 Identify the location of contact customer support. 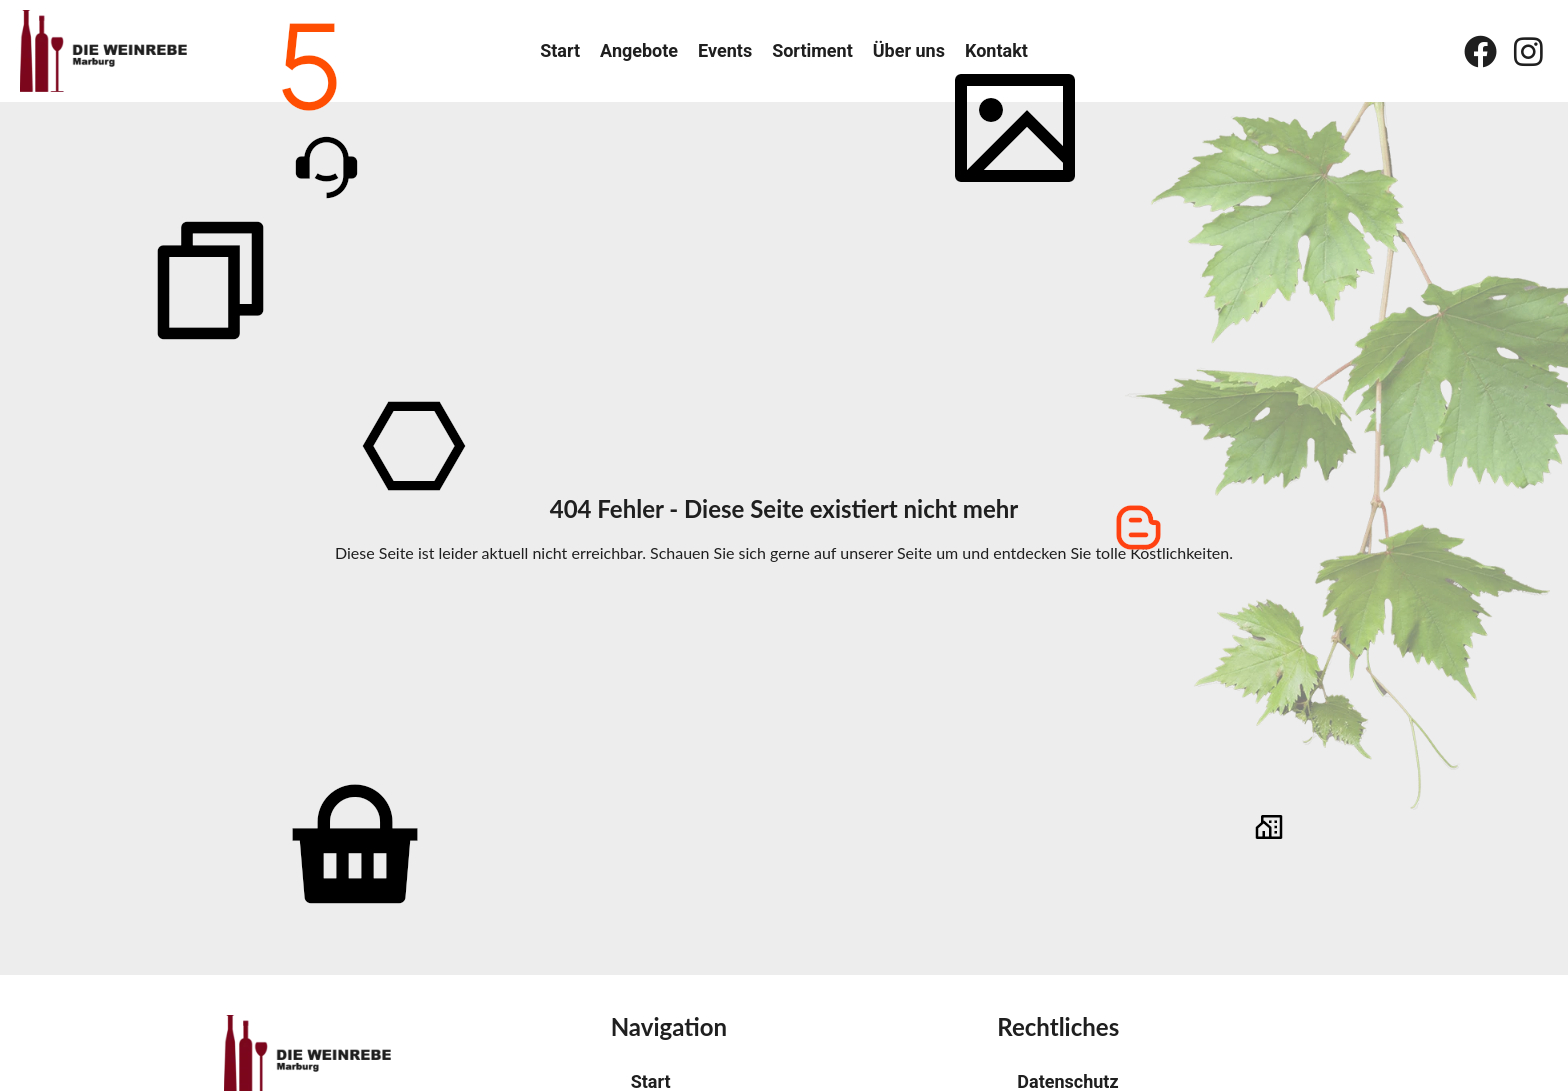
(326, 167).